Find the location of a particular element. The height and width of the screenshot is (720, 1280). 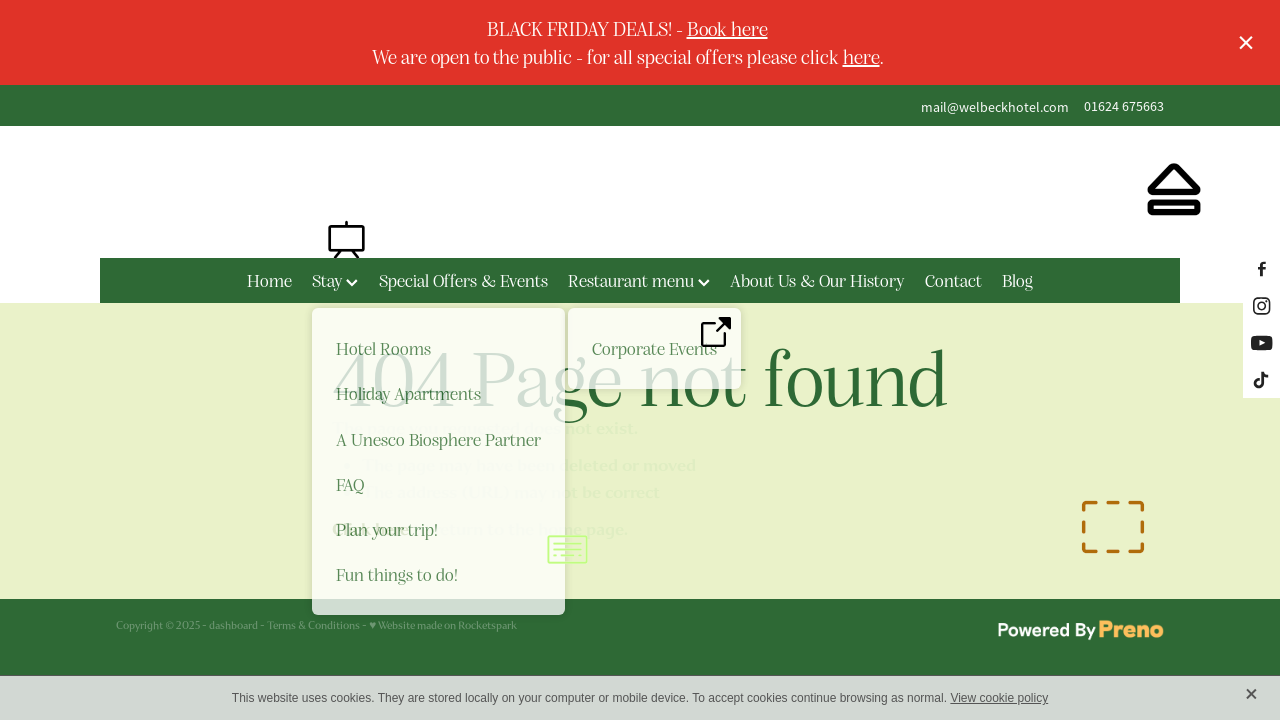

start a presentation or slideshow is located at coordinates (346, 240).